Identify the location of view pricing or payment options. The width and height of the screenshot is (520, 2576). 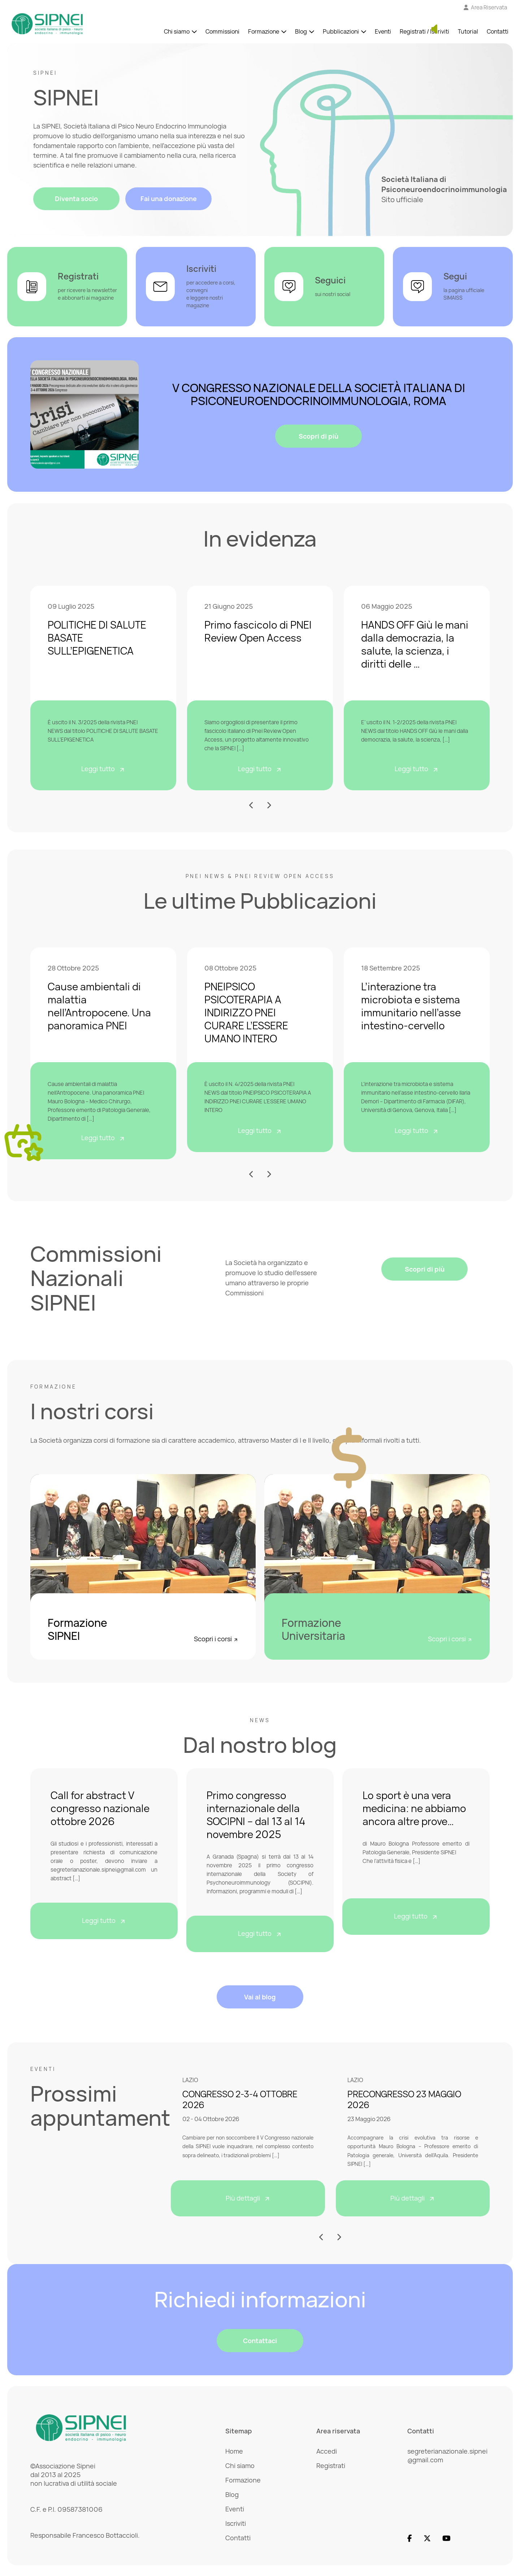
(349, 1458).